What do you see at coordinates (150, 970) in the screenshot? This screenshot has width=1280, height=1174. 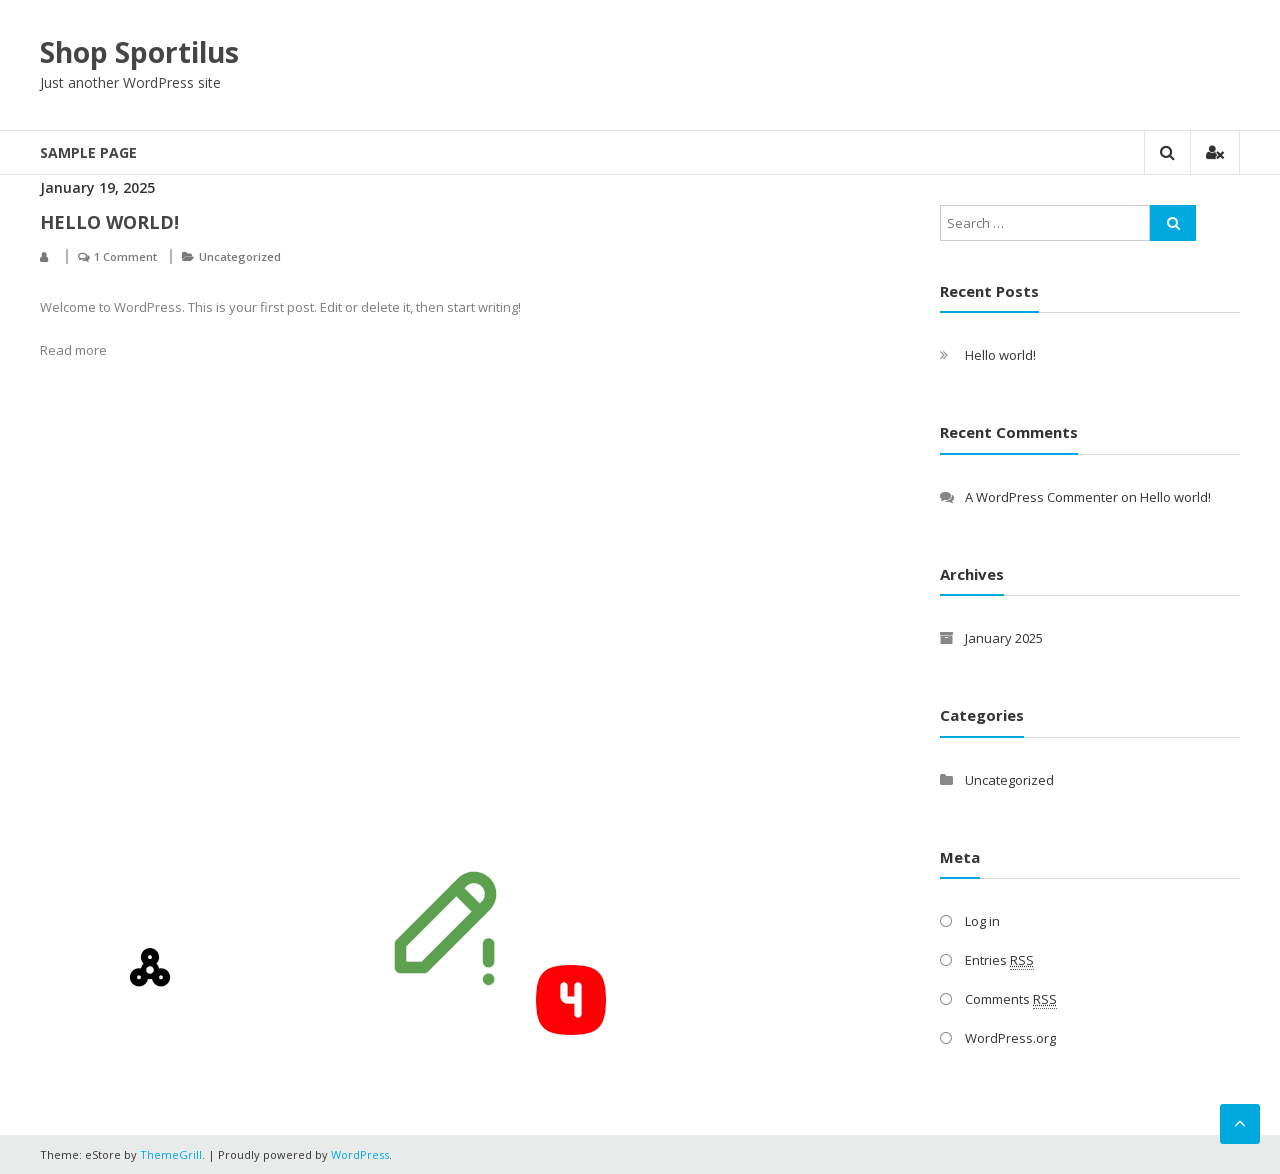 I see `fidget spinner toy or game icon` at bounding box center [150, 970].